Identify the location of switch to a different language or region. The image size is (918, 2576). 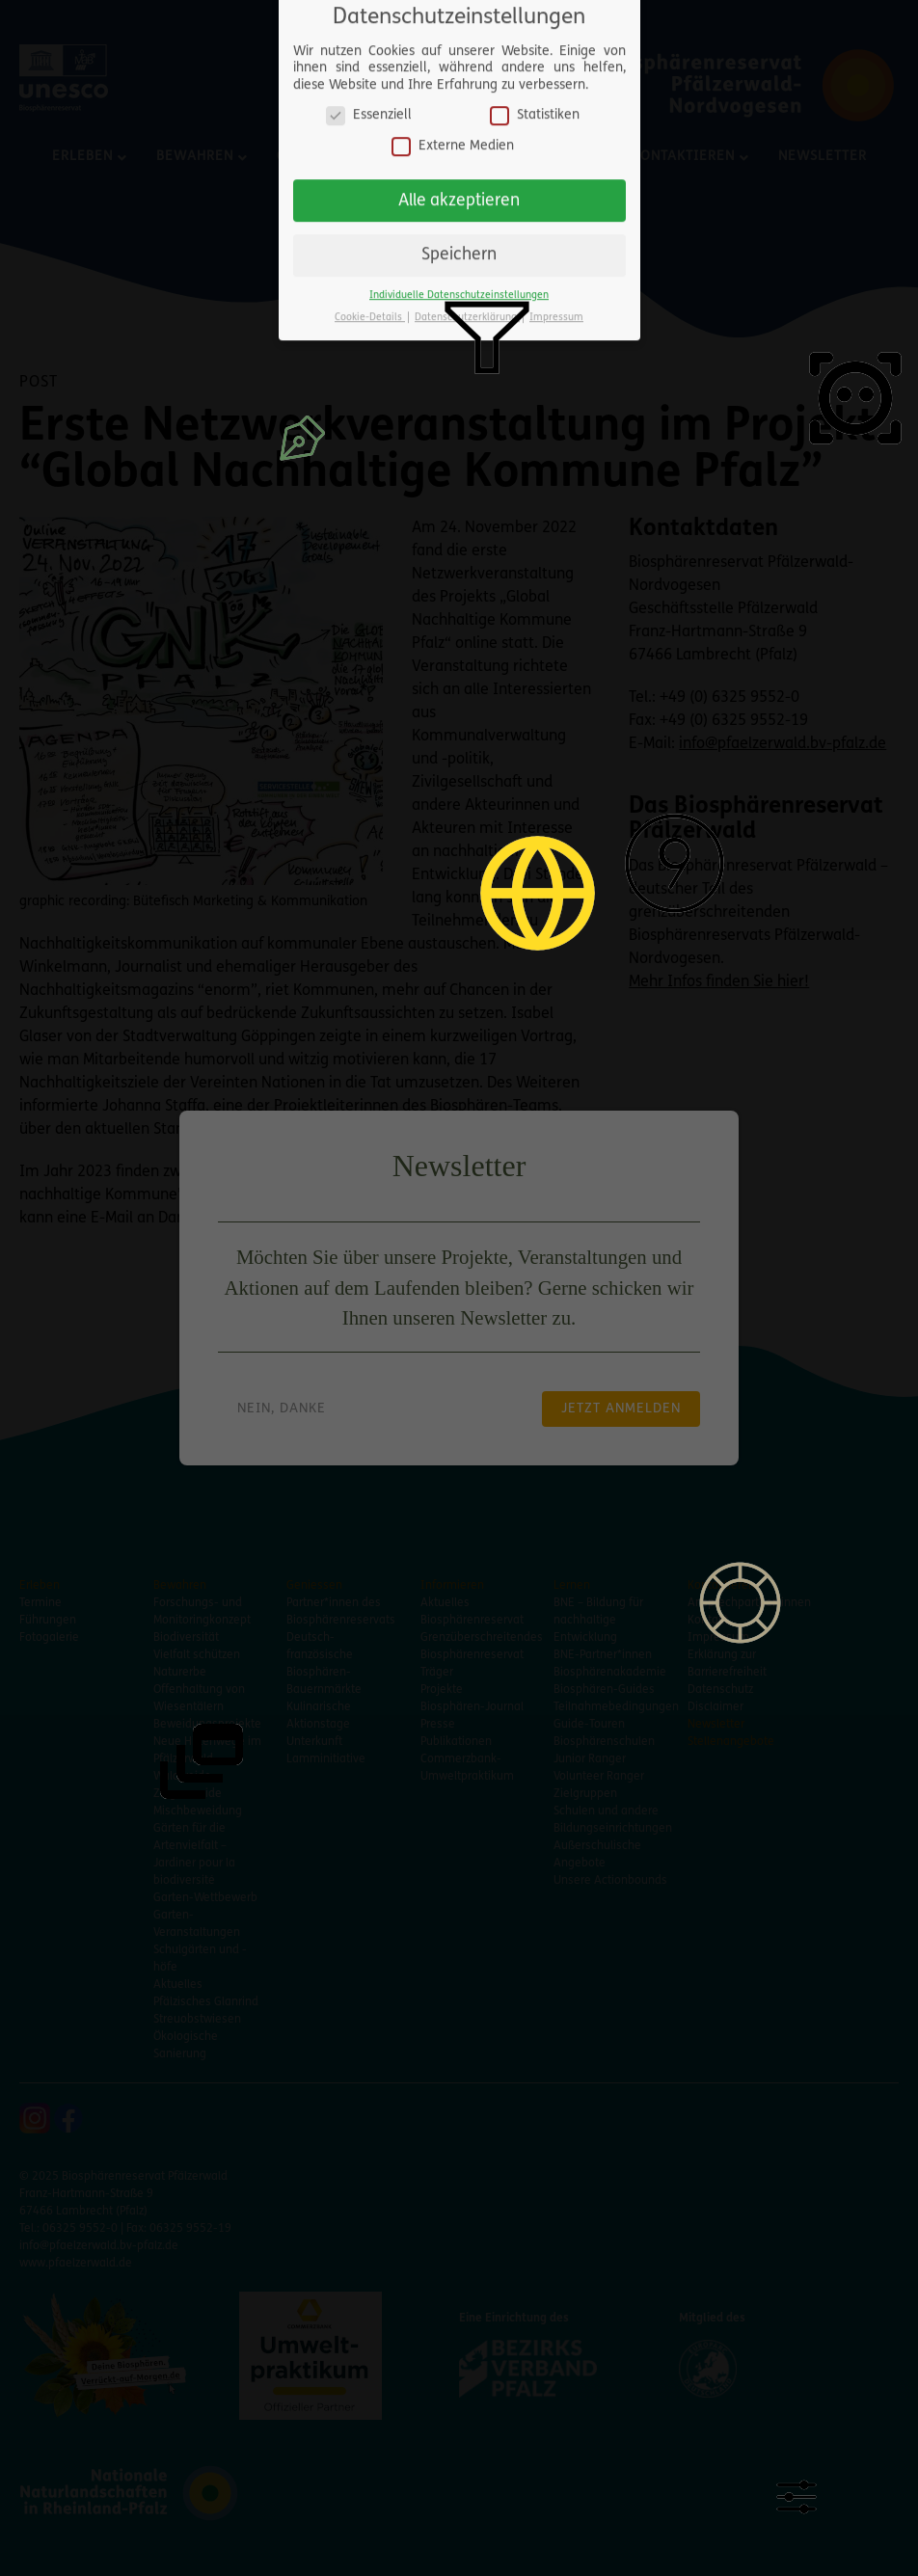
(537, 893).